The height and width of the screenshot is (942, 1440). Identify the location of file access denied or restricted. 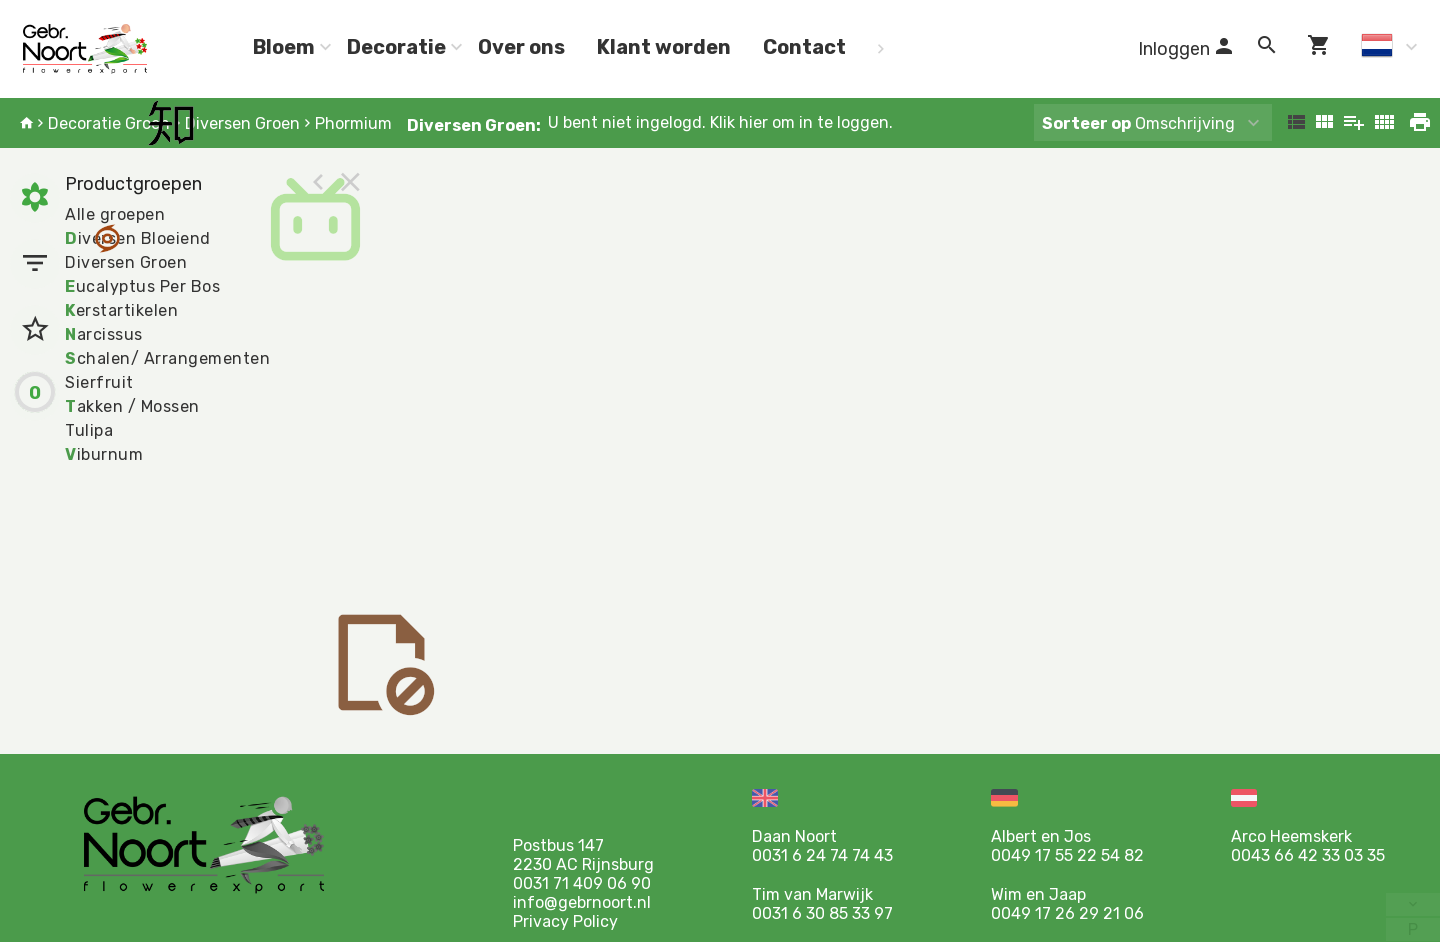
(381, 662).